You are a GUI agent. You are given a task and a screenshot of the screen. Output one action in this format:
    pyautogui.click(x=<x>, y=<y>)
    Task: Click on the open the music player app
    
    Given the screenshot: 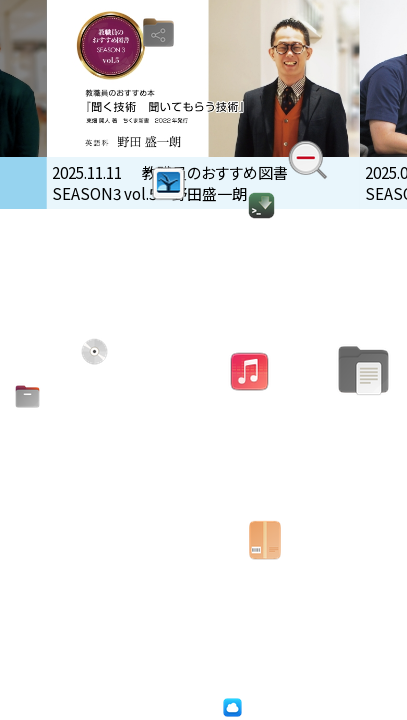 What is the action you would take?
    pyautogui.click(x=249, y=371)
    